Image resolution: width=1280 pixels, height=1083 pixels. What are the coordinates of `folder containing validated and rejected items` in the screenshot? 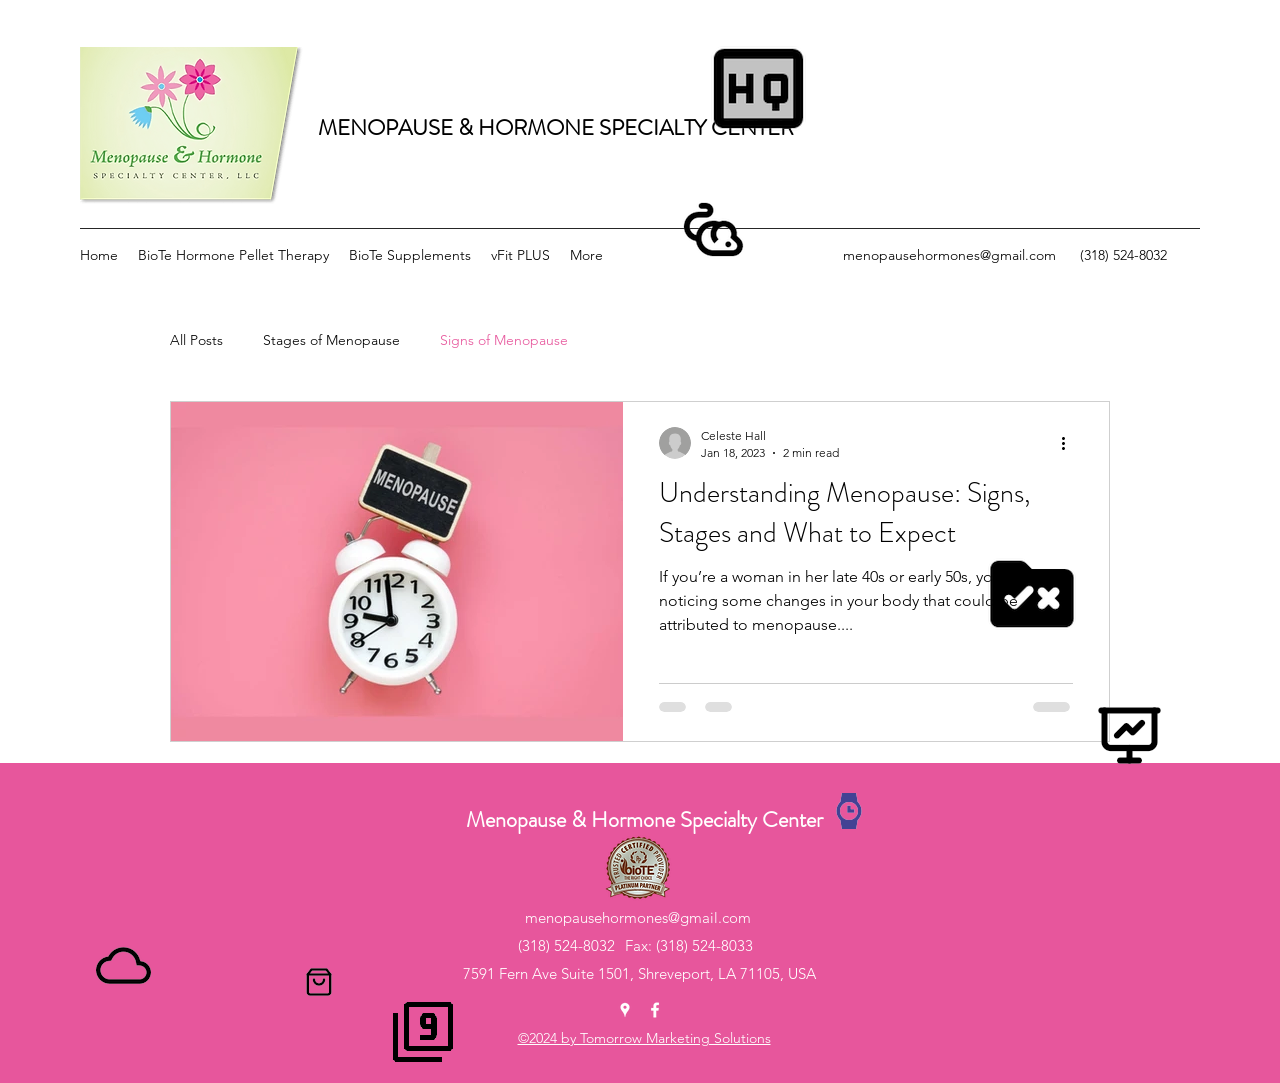 It's located at (1032, 594).